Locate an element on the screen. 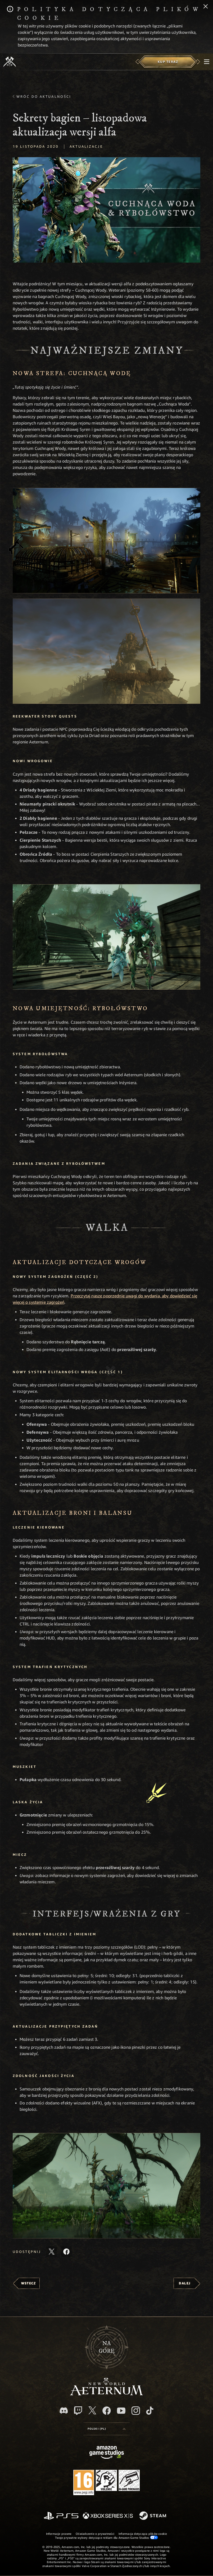 This screenshot has height=2576, width=213. select a magic or water-based weapon is located at coordinates (157, 1793).